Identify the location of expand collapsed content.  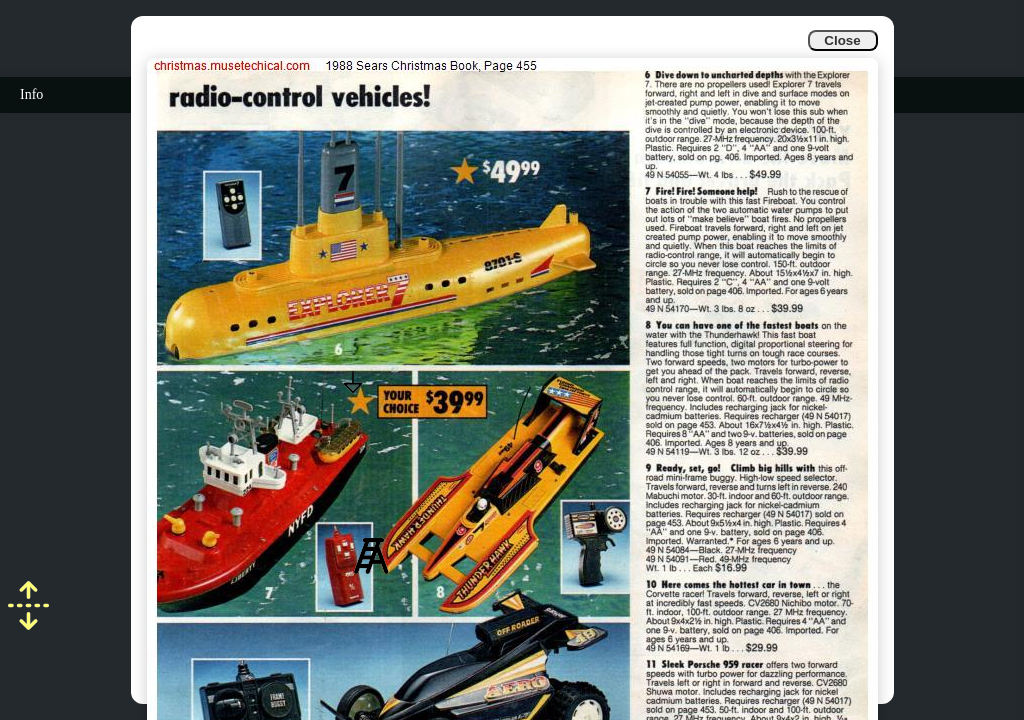
(28, 605).